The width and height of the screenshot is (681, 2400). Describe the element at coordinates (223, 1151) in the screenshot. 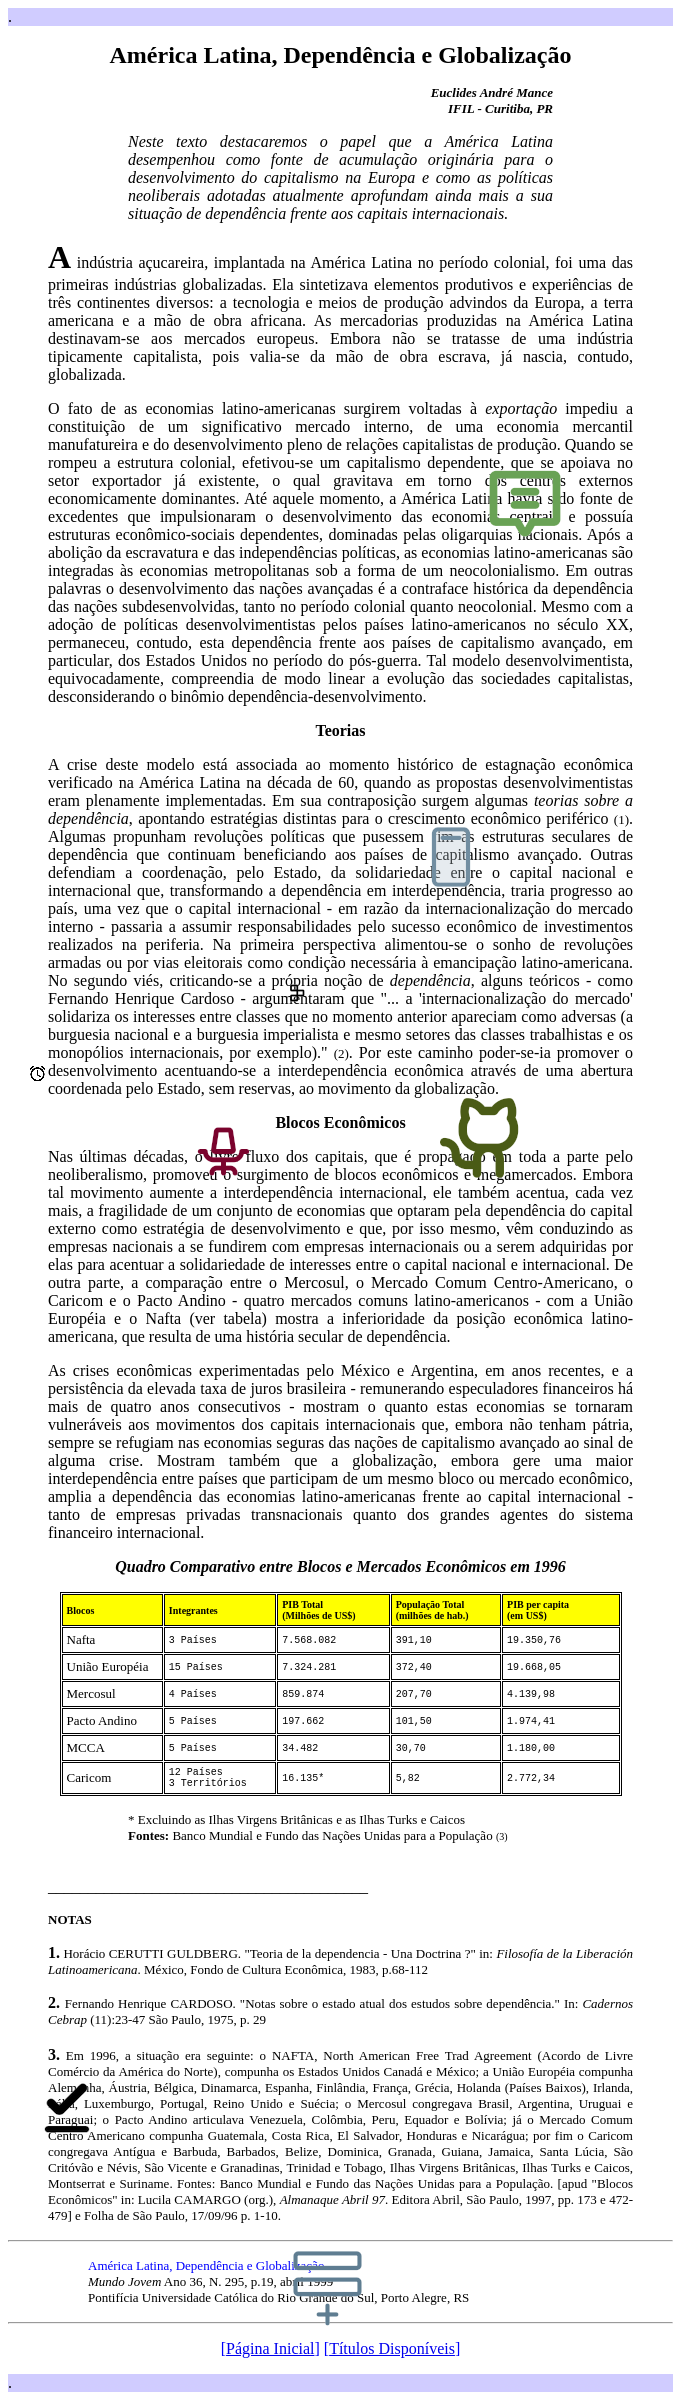

I see `access workspace or office settings` at that location.